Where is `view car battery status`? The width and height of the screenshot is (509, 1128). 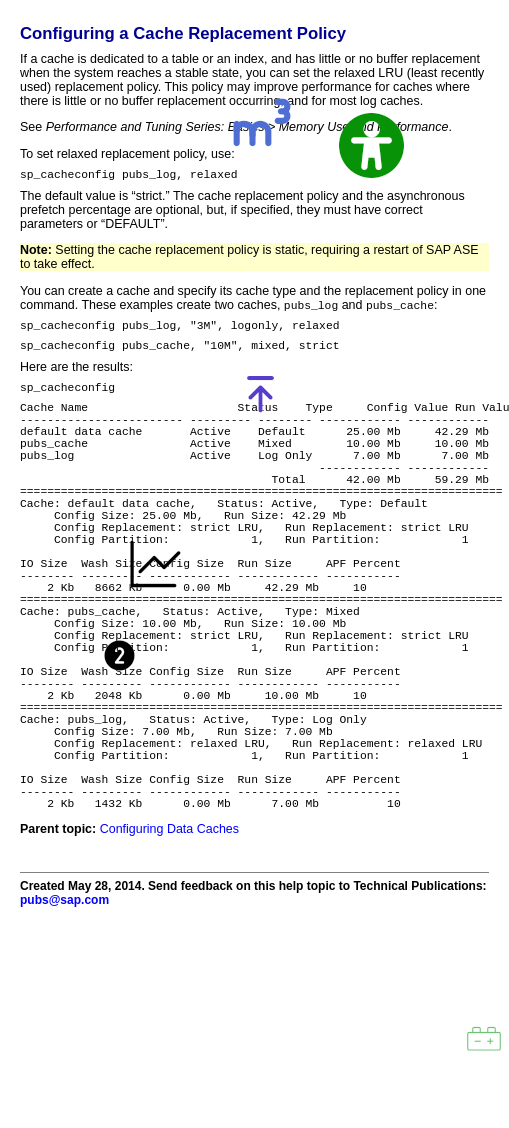
view car battery status is located at coordinates (484, 1040).